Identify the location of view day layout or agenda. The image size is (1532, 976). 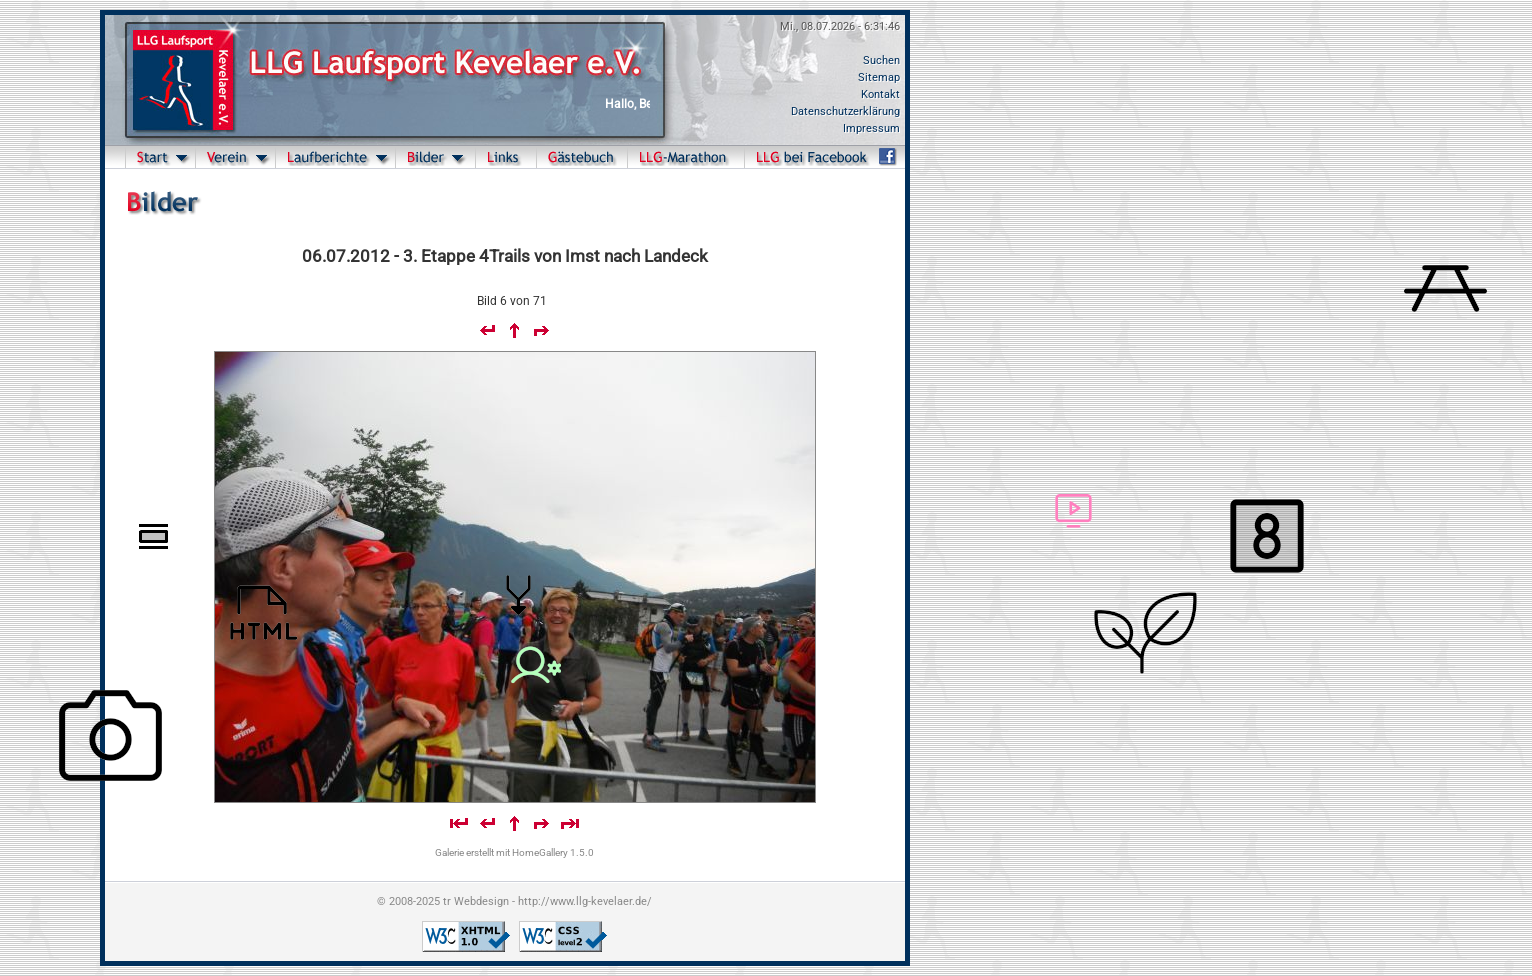
(154, 536).